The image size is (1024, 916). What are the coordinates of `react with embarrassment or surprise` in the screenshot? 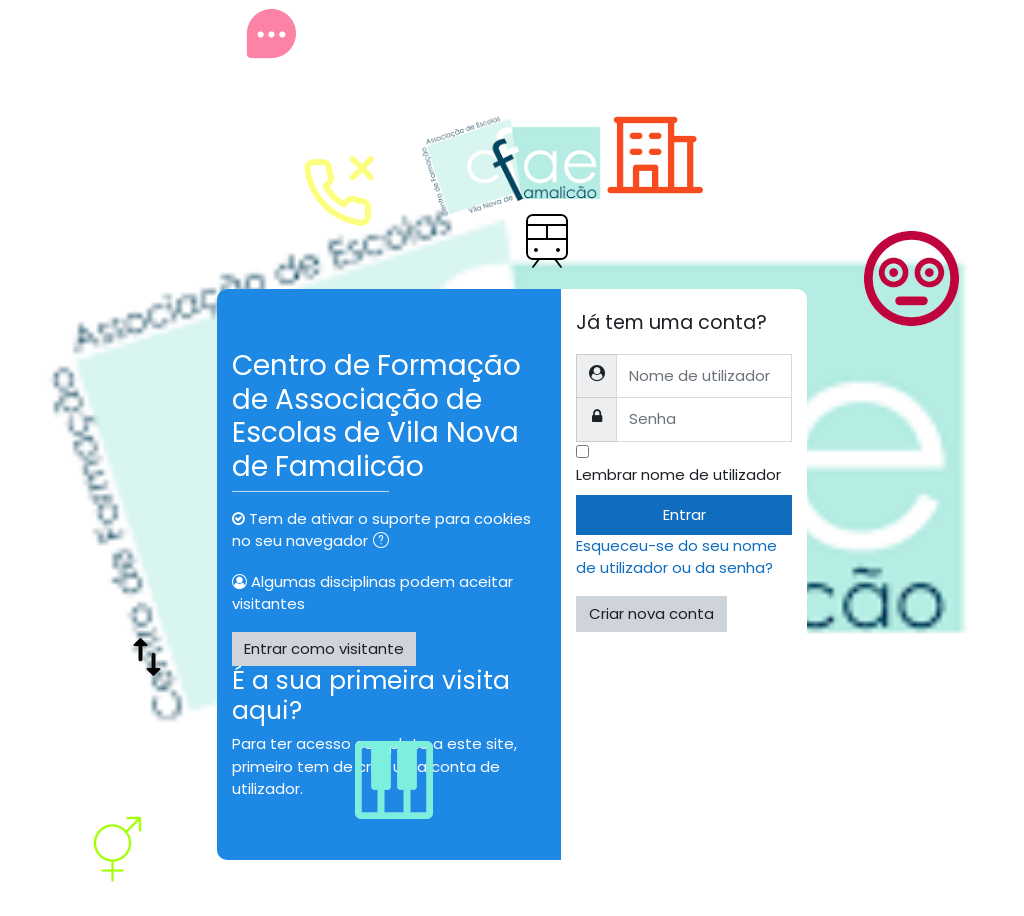 It's located at (911, 278).